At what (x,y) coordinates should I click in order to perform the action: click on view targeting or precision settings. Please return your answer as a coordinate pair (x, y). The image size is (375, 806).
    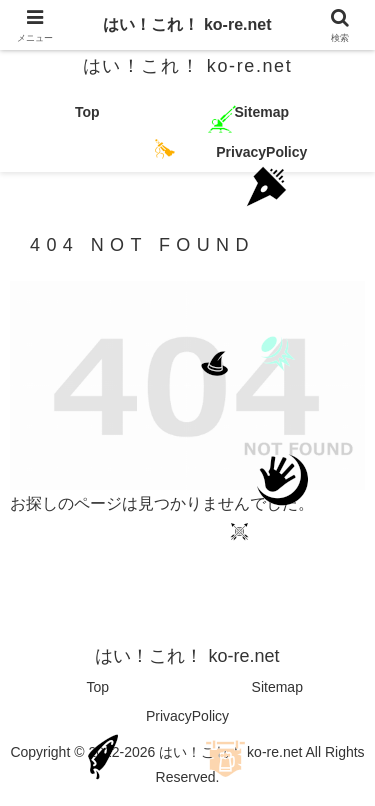
    Looking at the image, I should click on (239, 531).